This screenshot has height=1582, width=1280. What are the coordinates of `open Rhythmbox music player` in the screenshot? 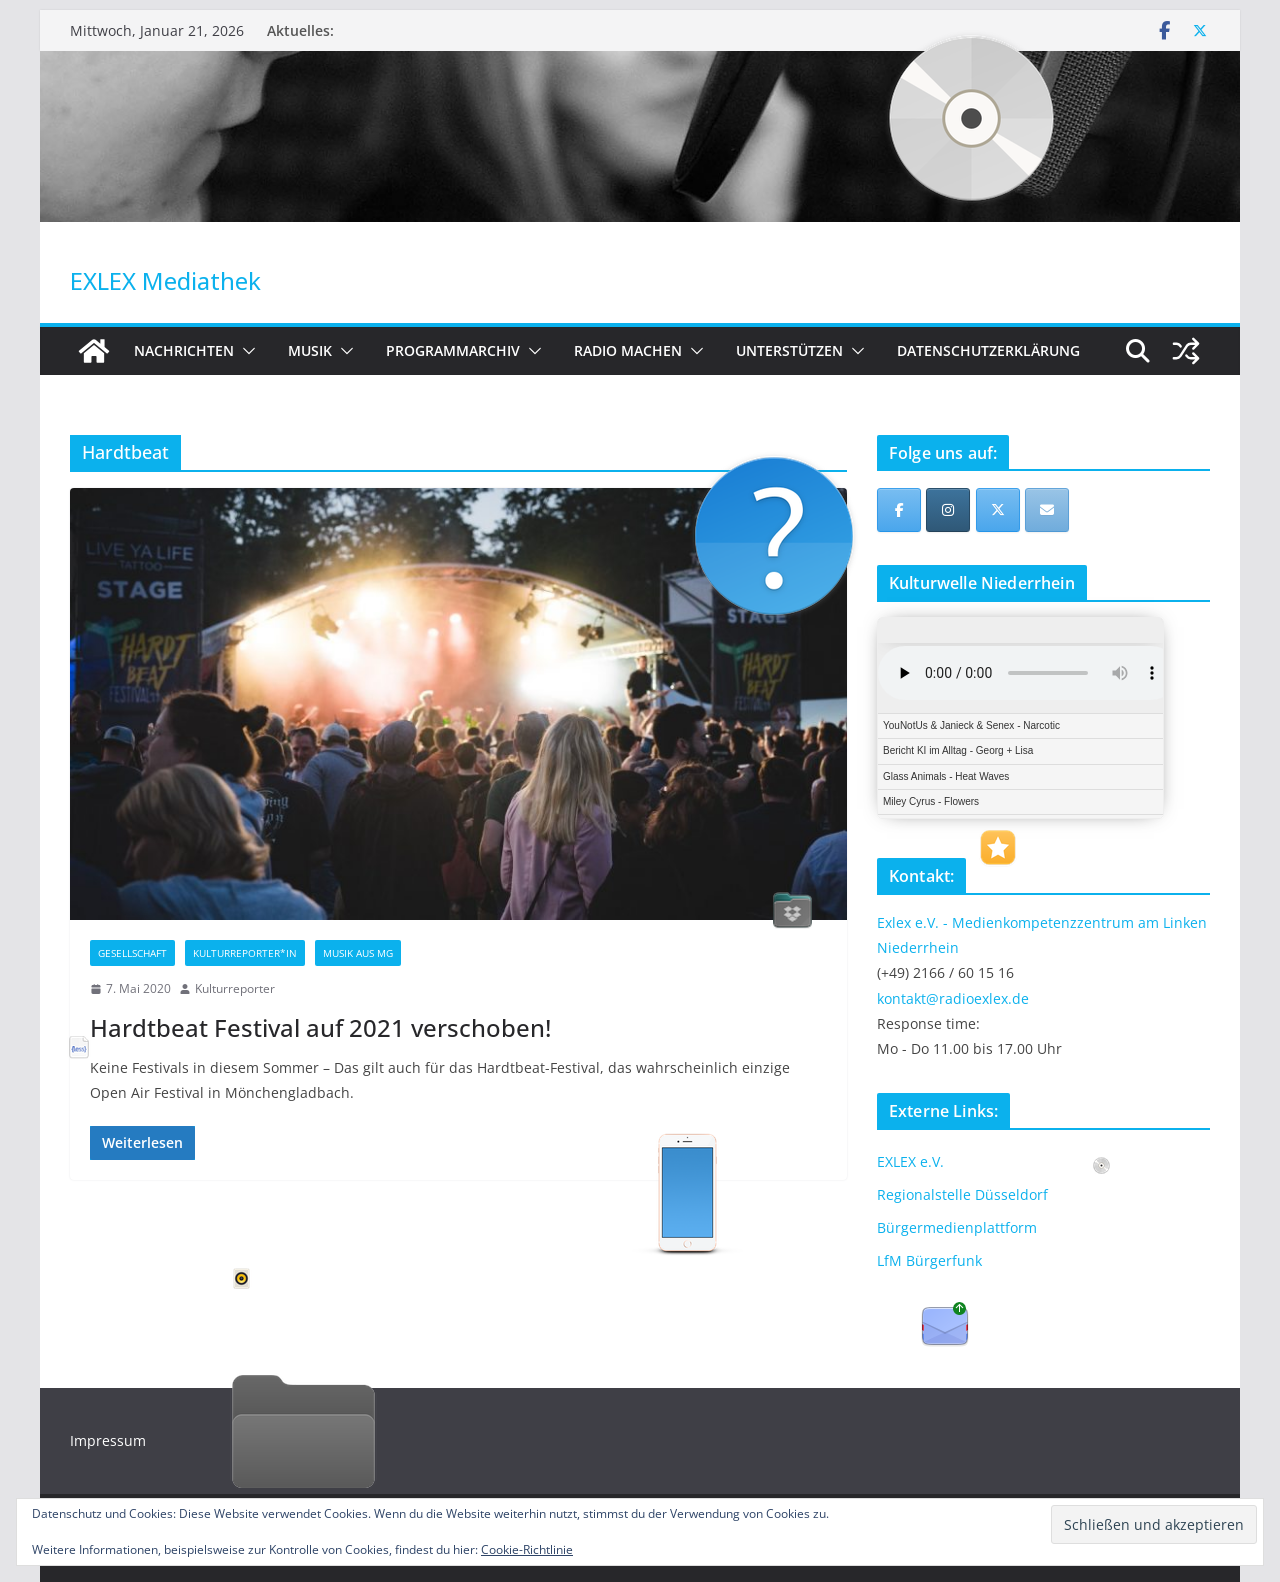 It's located at (241, 1278).